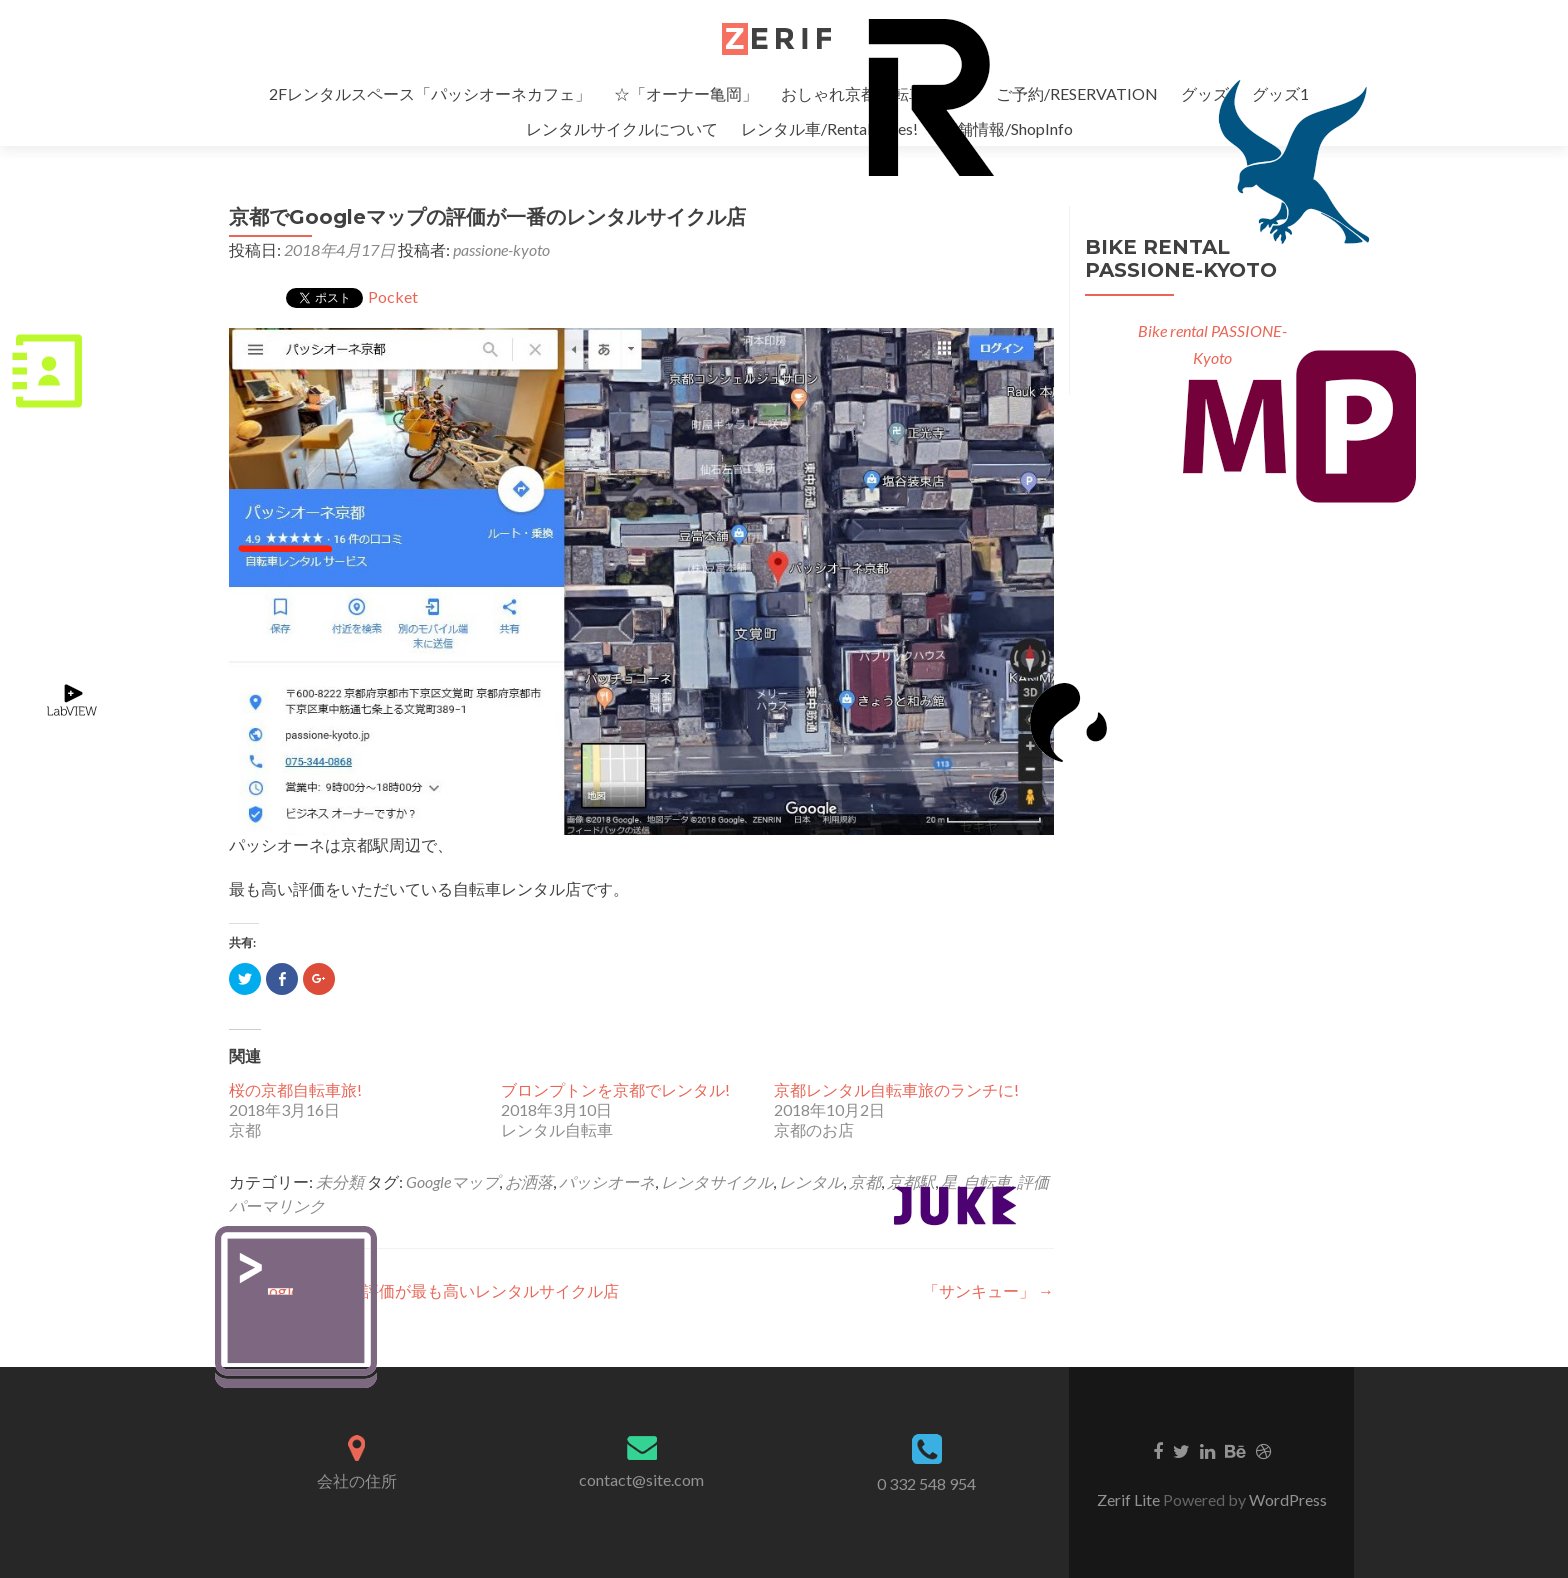 This screenshot has width=1568, height=1578. What do you see at coordinates (49, 371) in the screenshot?
I see `open your contacts book` at bounding box center [49, 371].